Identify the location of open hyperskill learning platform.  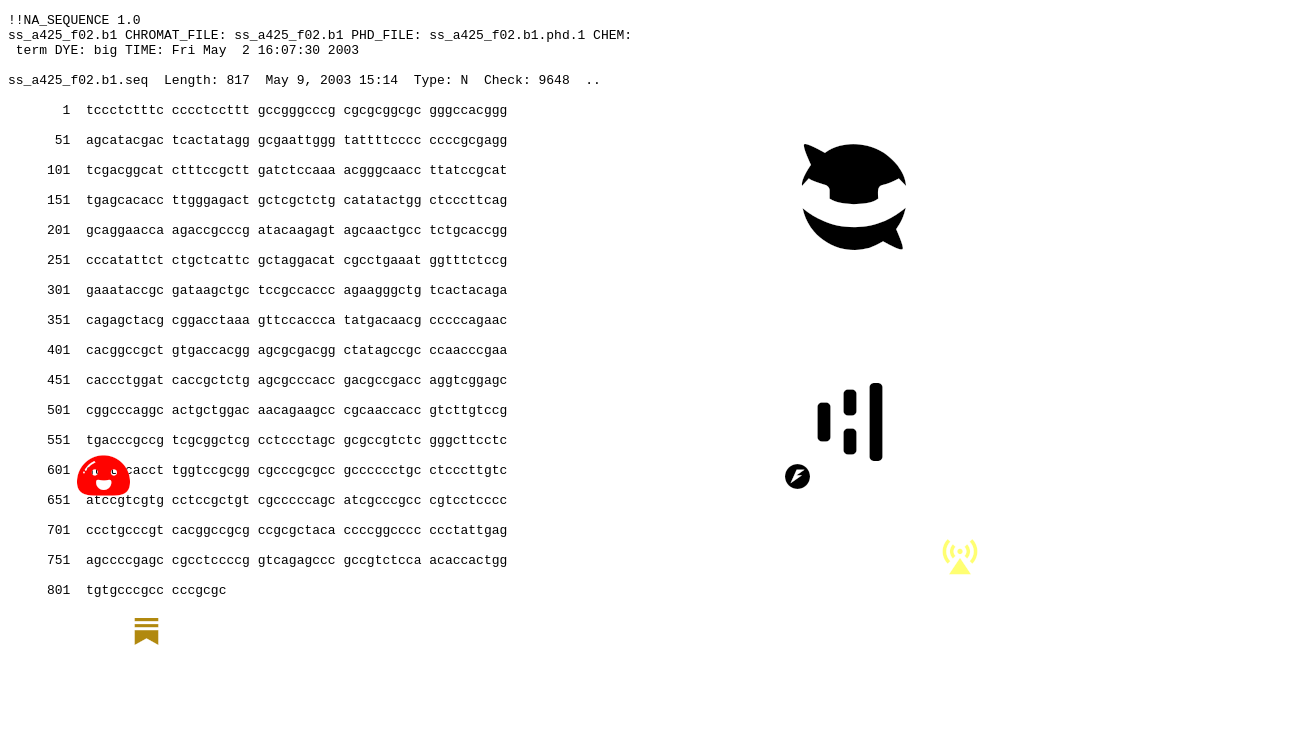
(850, 422).